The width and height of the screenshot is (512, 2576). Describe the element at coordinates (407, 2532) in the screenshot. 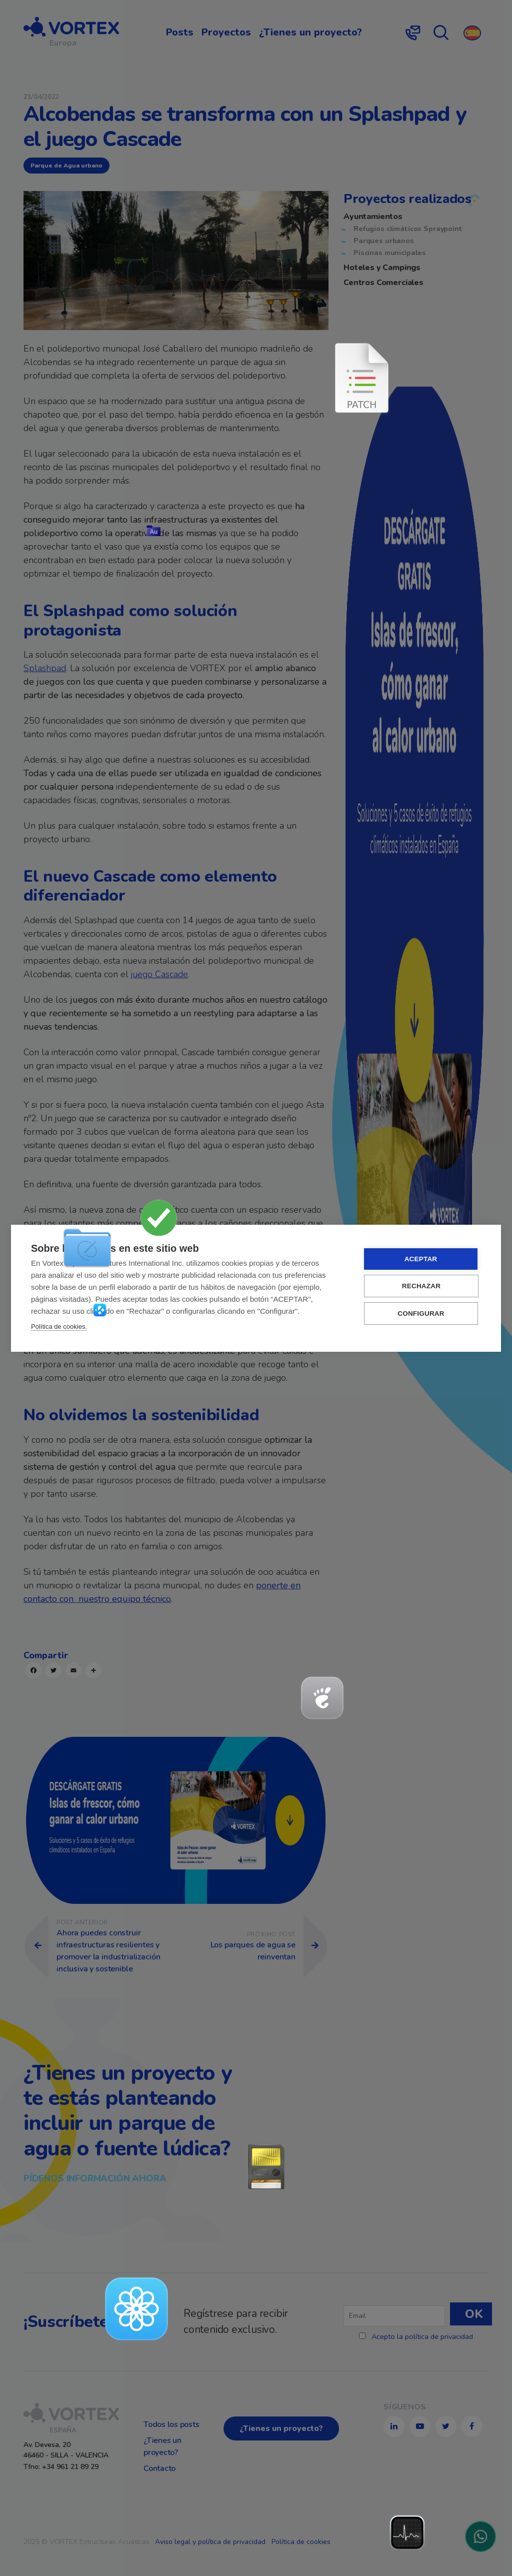

I see `open power statistics and battery monitoring app` at that location.